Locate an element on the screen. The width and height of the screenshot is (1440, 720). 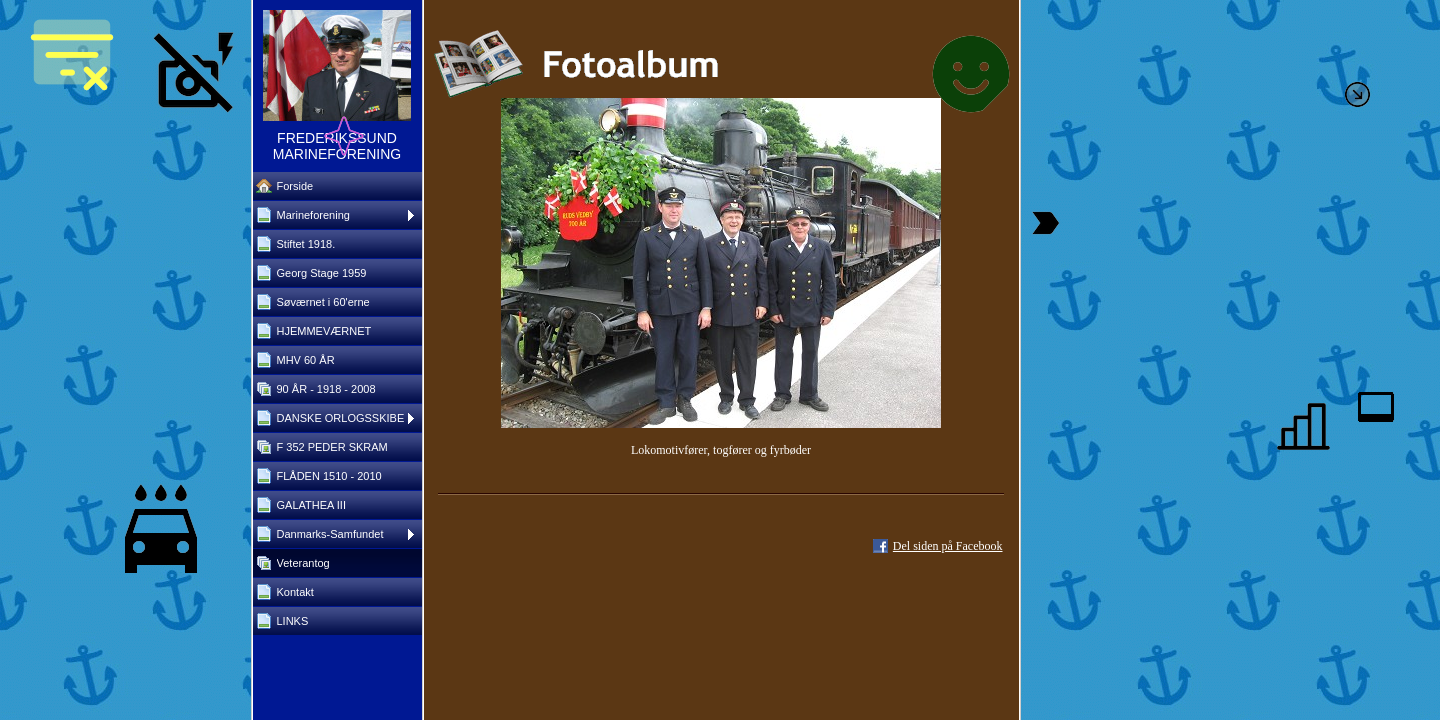
mark a message or item as important is located at coordinates (1045, 223).